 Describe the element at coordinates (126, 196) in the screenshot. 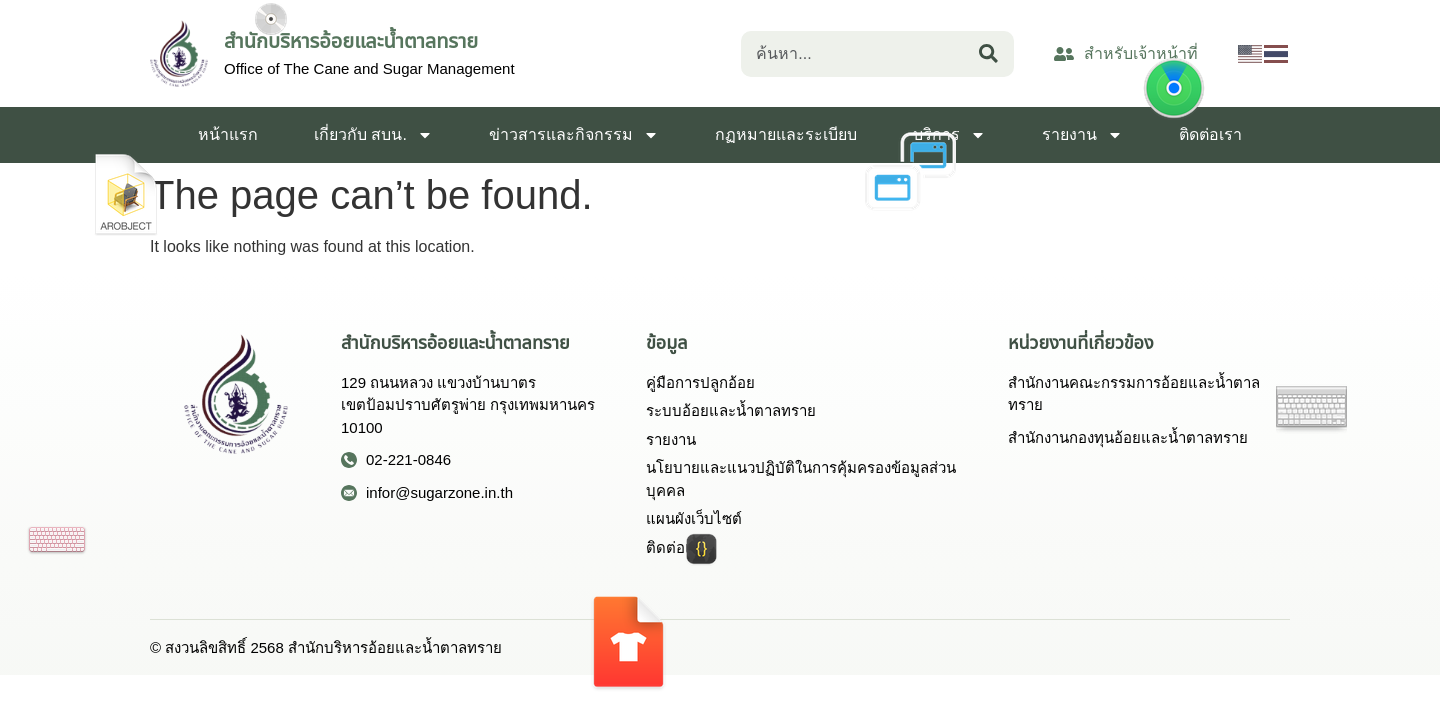

I see `open an augmented reality file or object` at that location.